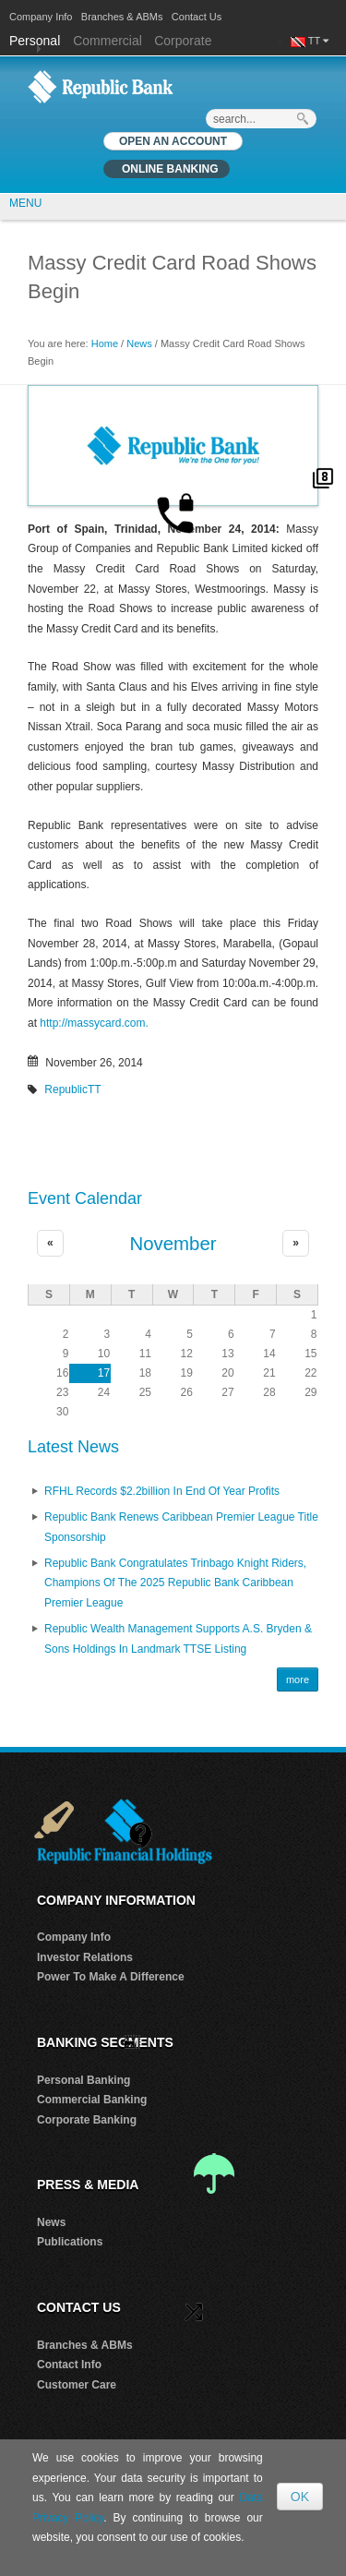 Image resolution: width=346 pixels, height=2576 pixels. Describe the element at coordinates (175, 515) in the screenshot. I see `indicates phone or call features are locked` at that location.